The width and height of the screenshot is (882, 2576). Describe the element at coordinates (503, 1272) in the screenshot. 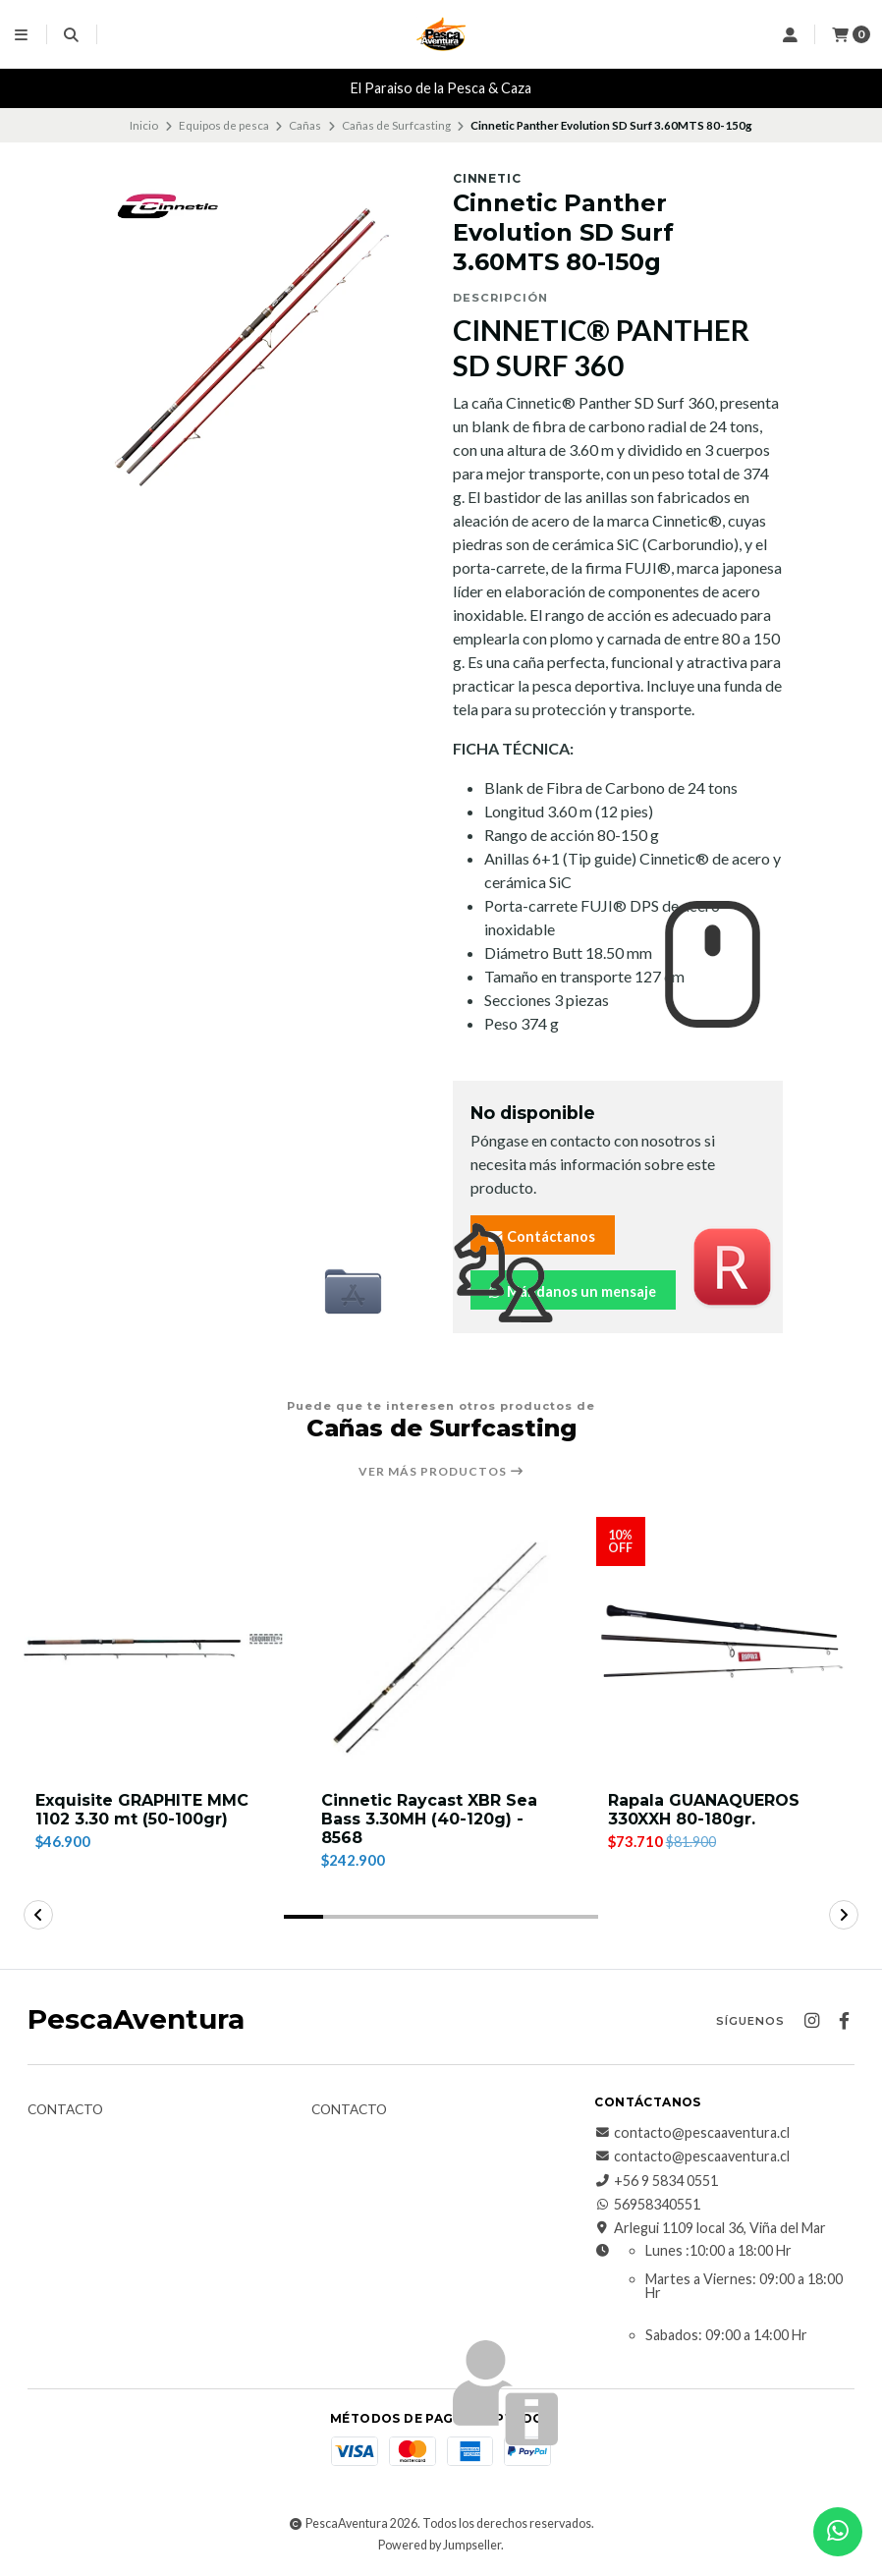

I see `open chess game application` at that location.